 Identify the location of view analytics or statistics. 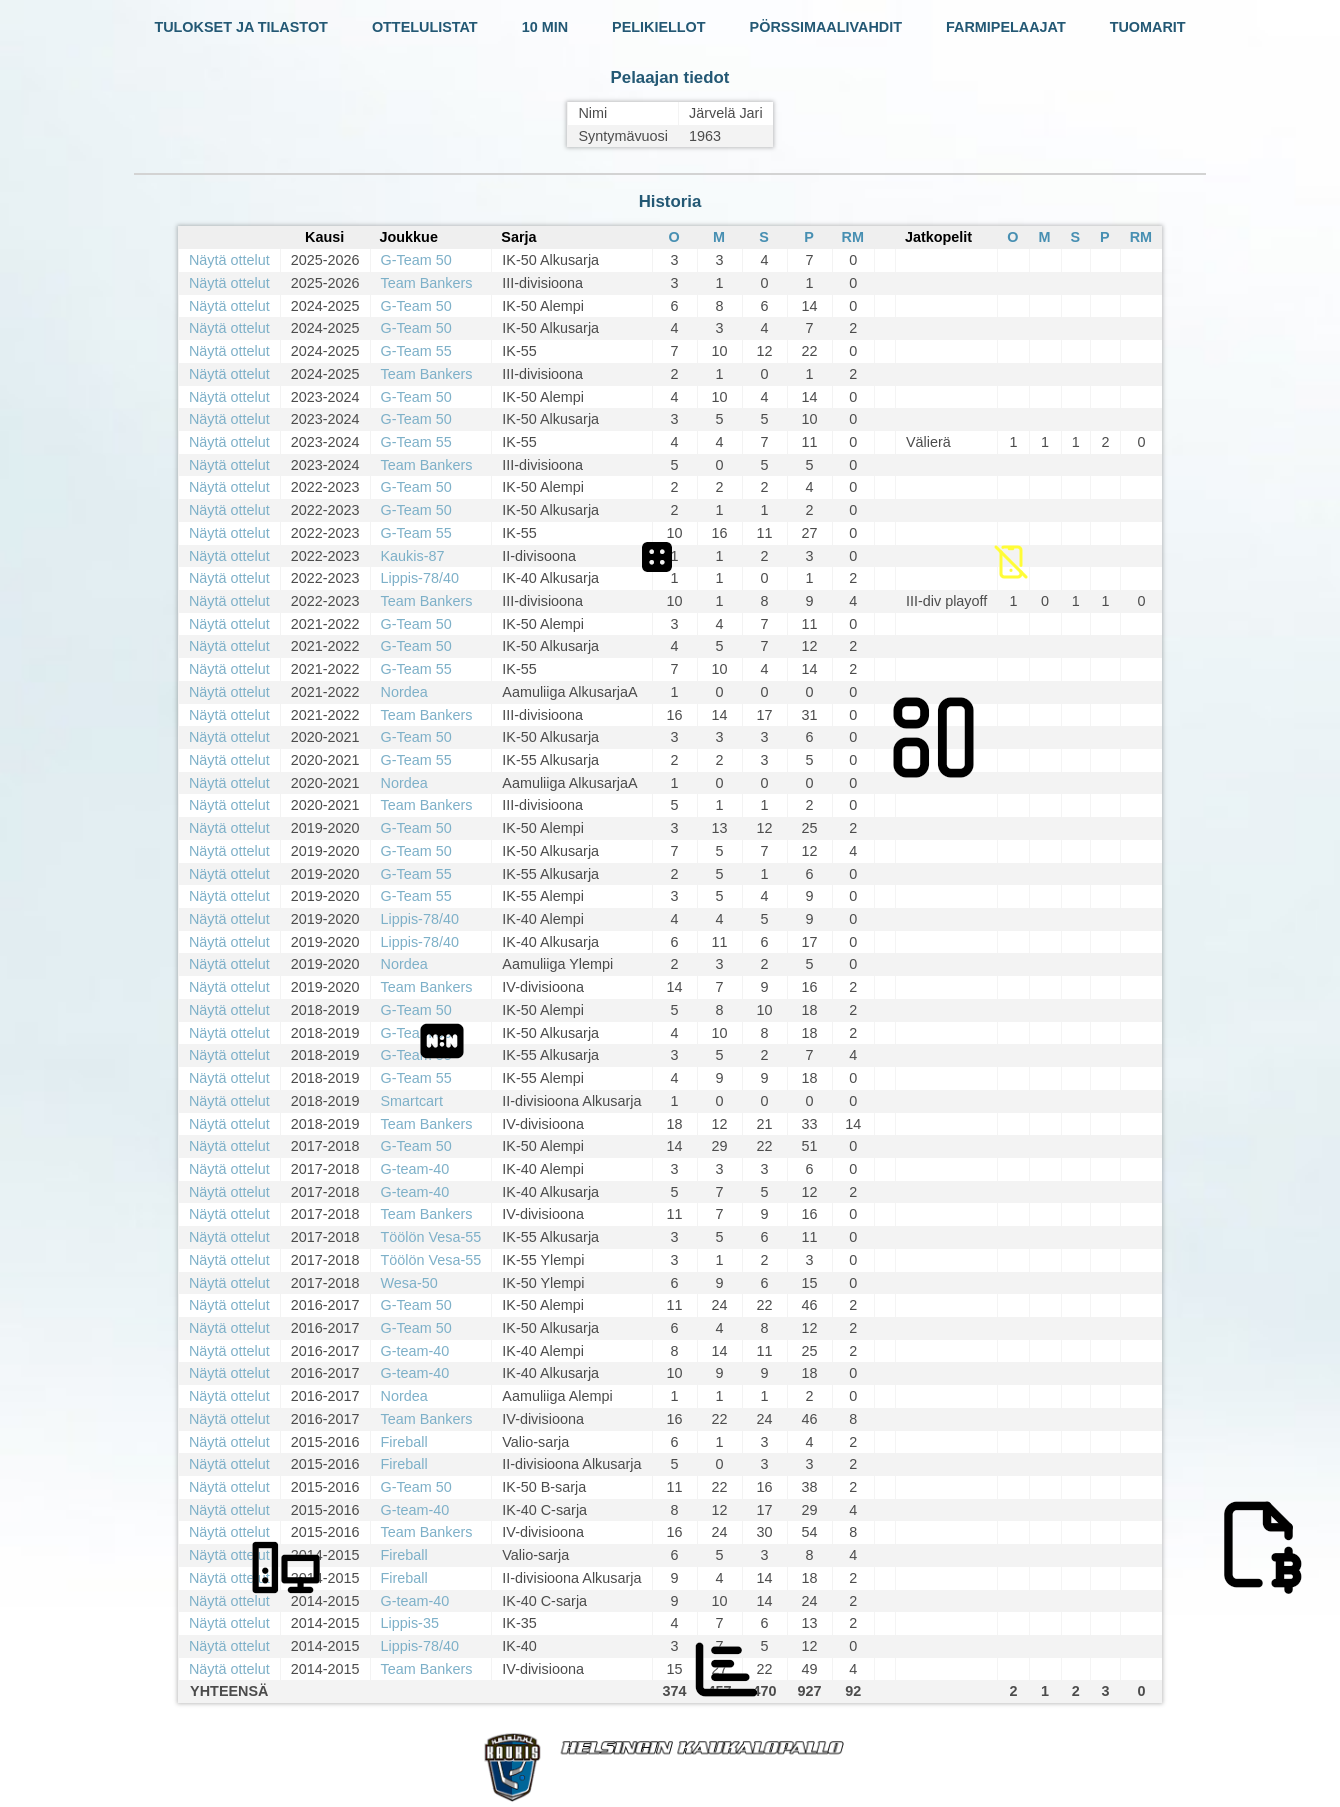
(726, 1669).